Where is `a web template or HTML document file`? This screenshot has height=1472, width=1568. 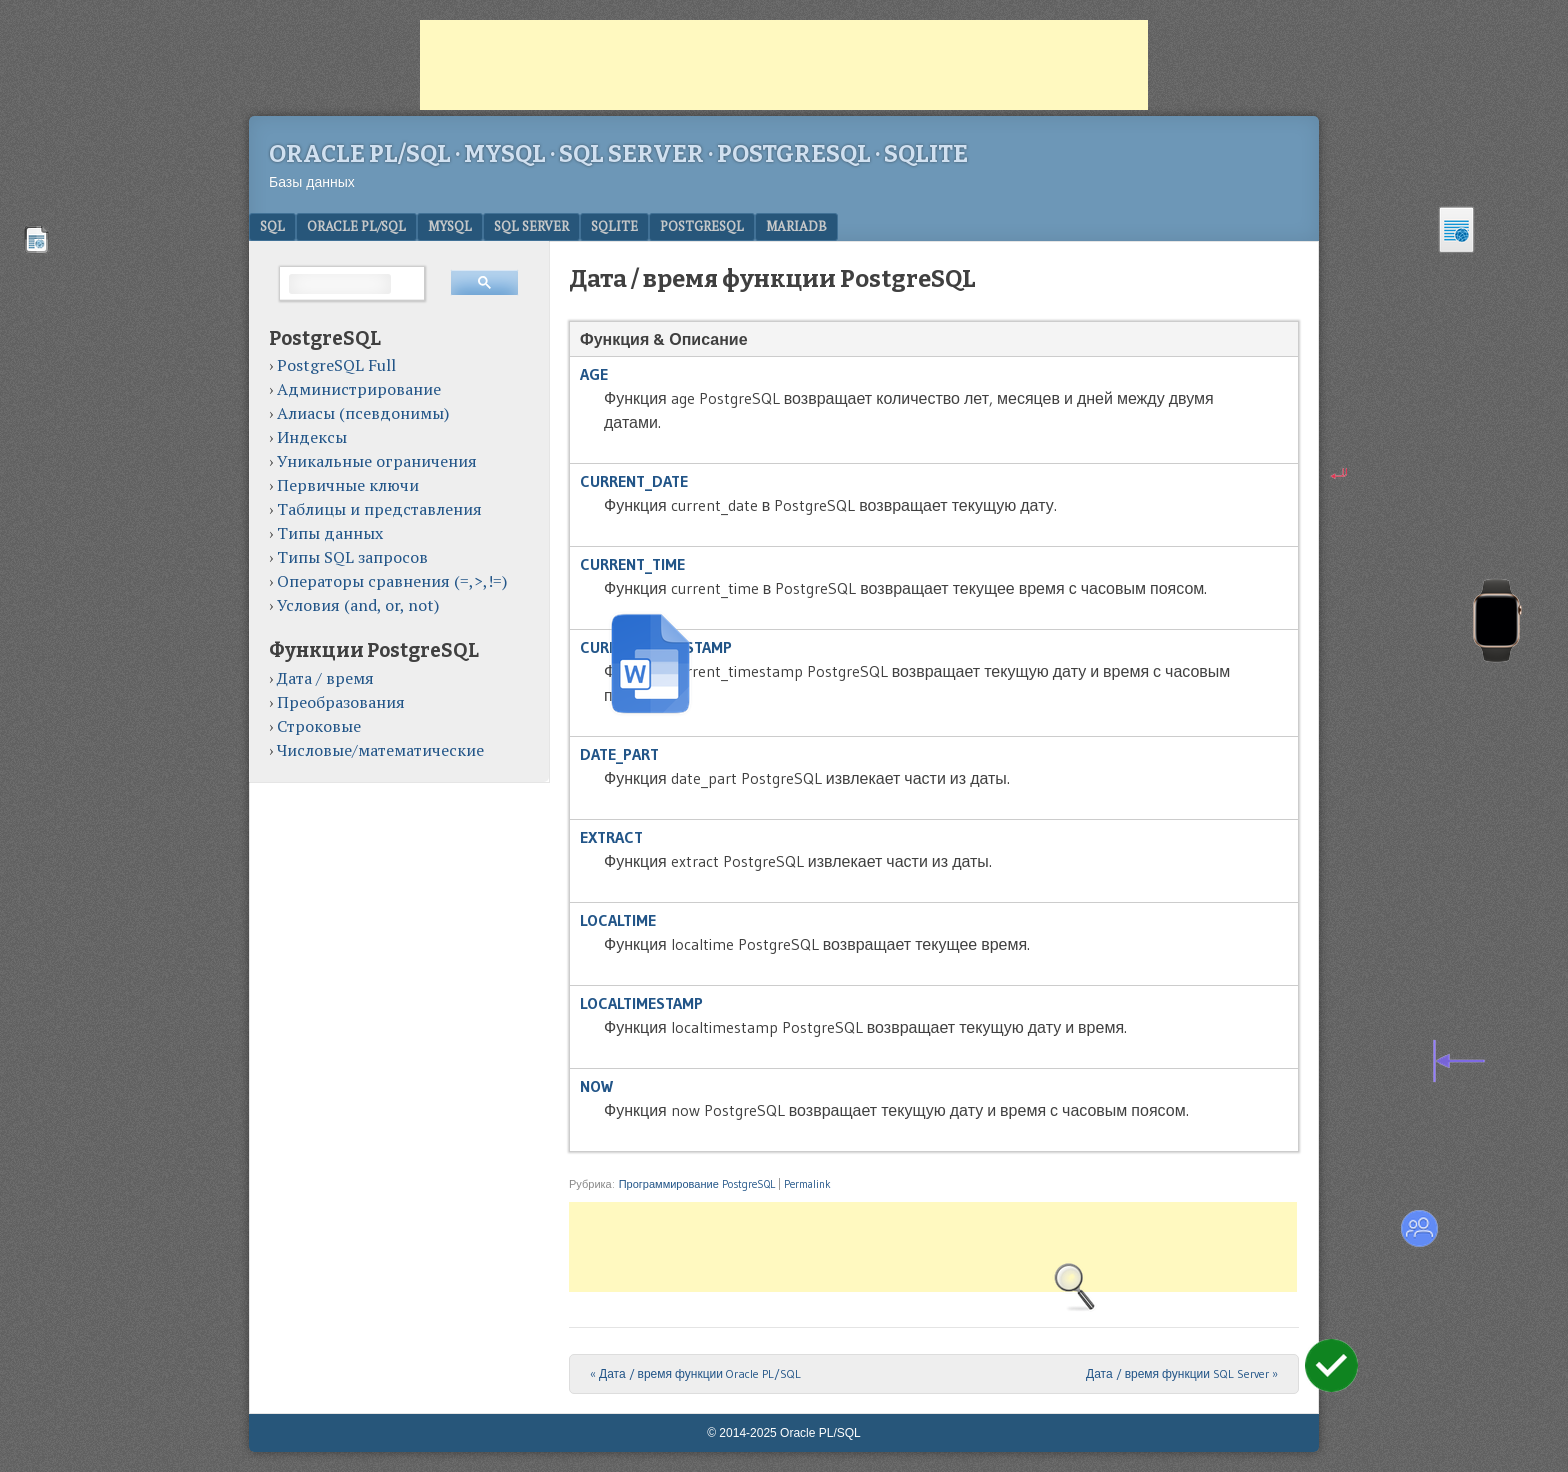 a web template or HTML document file is located at coordinates (1456, 230).